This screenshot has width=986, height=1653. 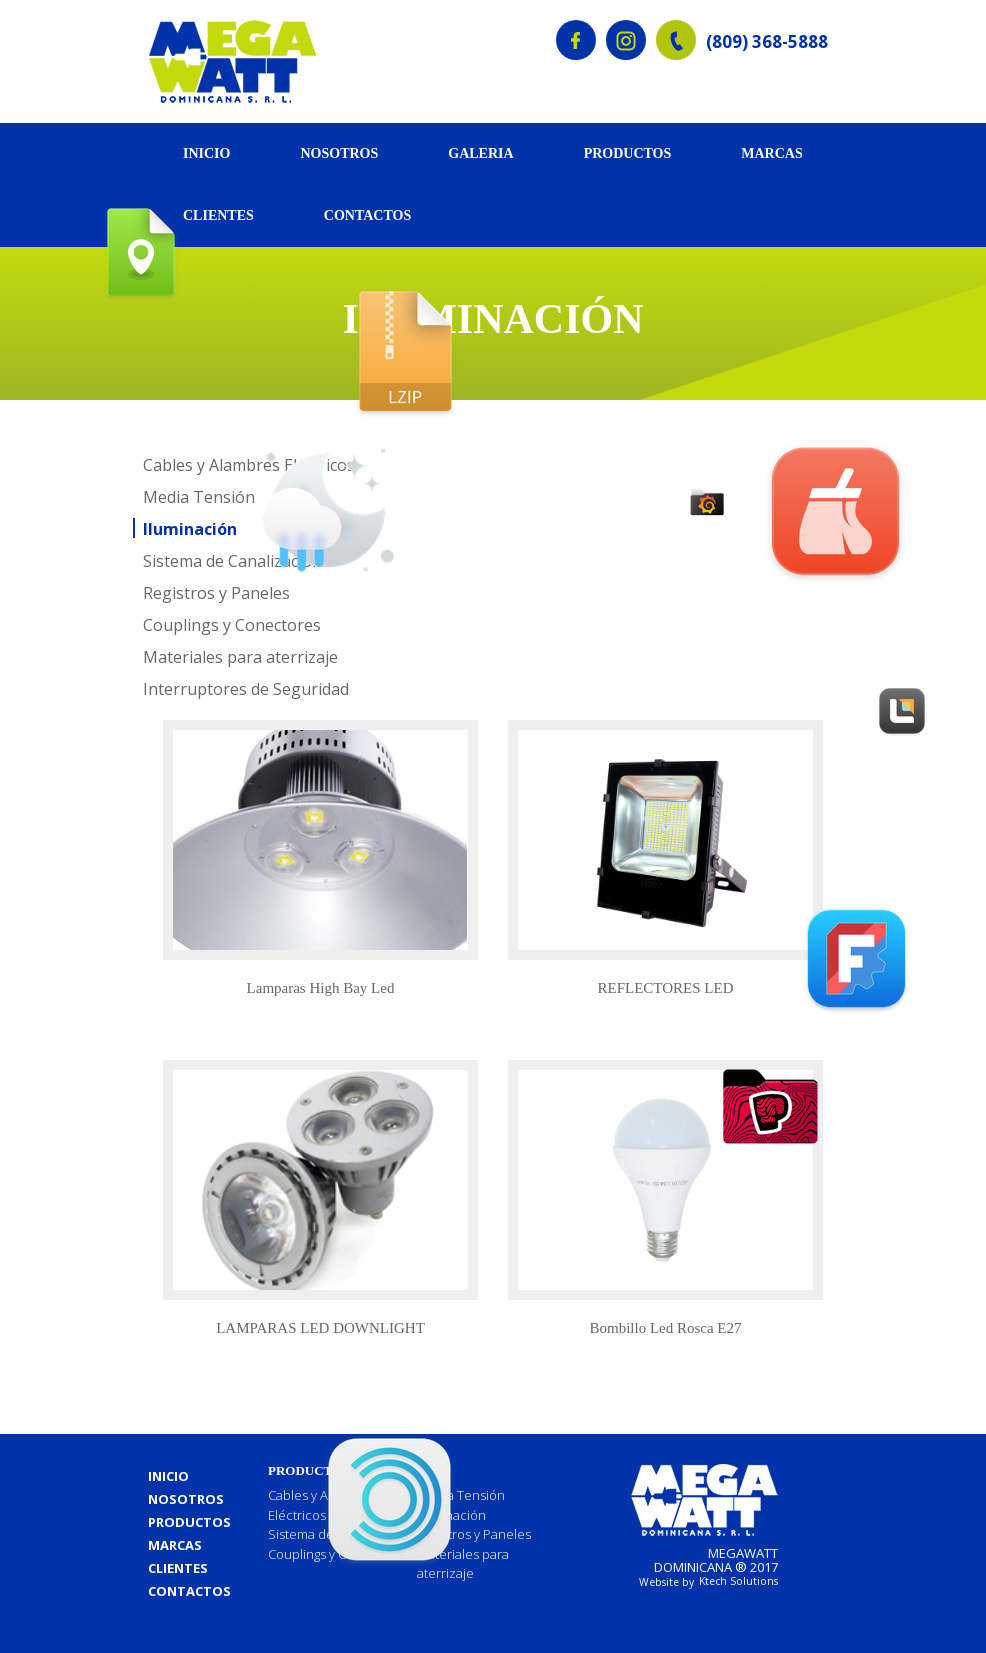 I want to click on open PewDiePie-themed content folder, so click(x=770, y=1109).